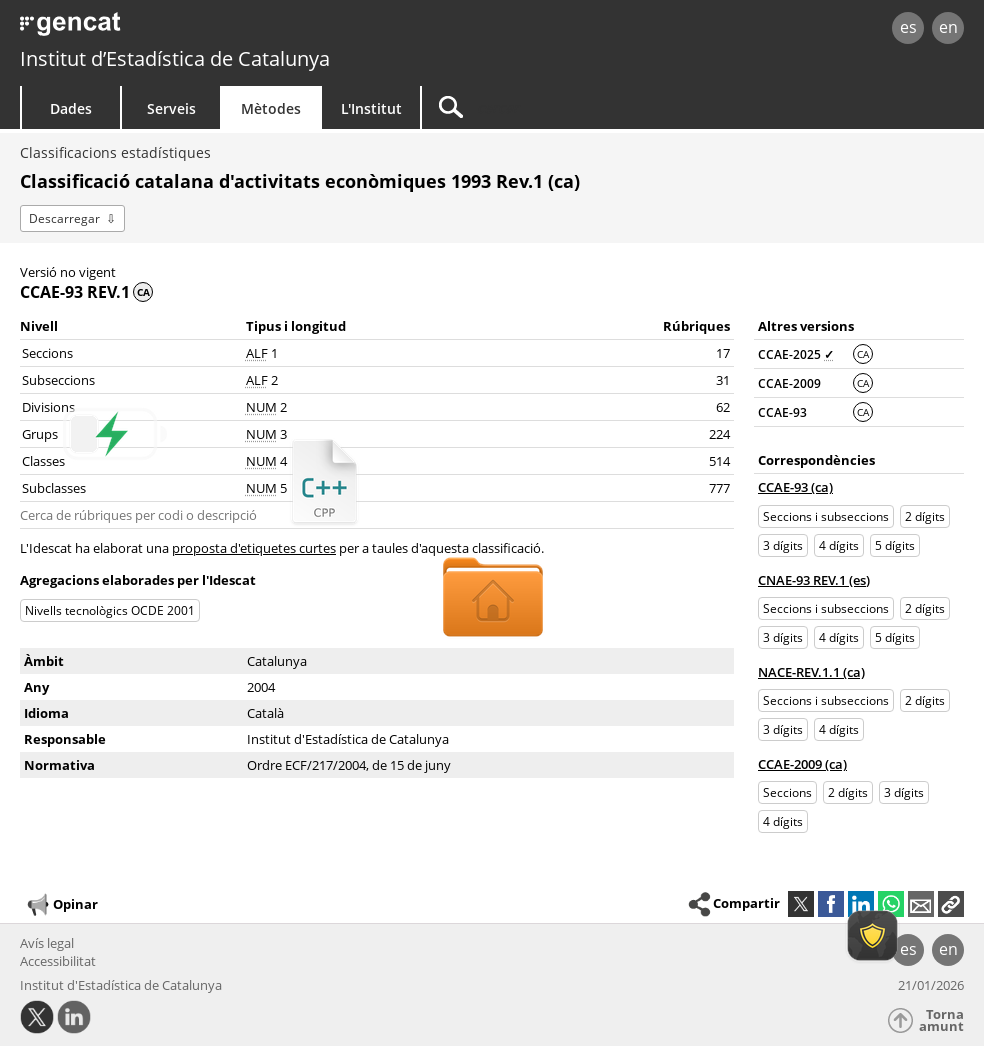  What do you see at coordinates (324, 482) in the screenshot?
I see `a C++ source code file` at bounding box center [324, 482].